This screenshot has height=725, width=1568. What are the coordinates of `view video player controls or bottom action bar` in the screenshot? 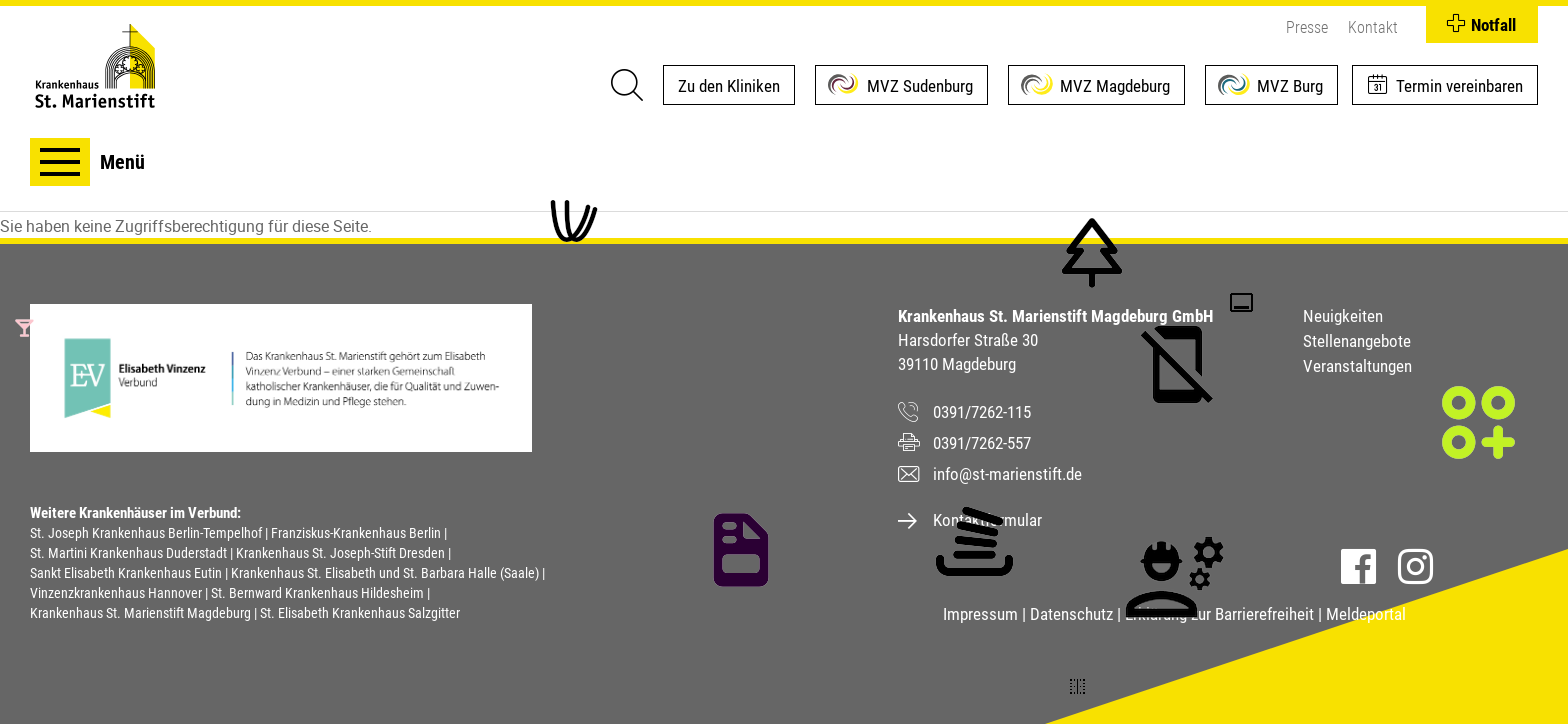 It's located at (1241, 302).